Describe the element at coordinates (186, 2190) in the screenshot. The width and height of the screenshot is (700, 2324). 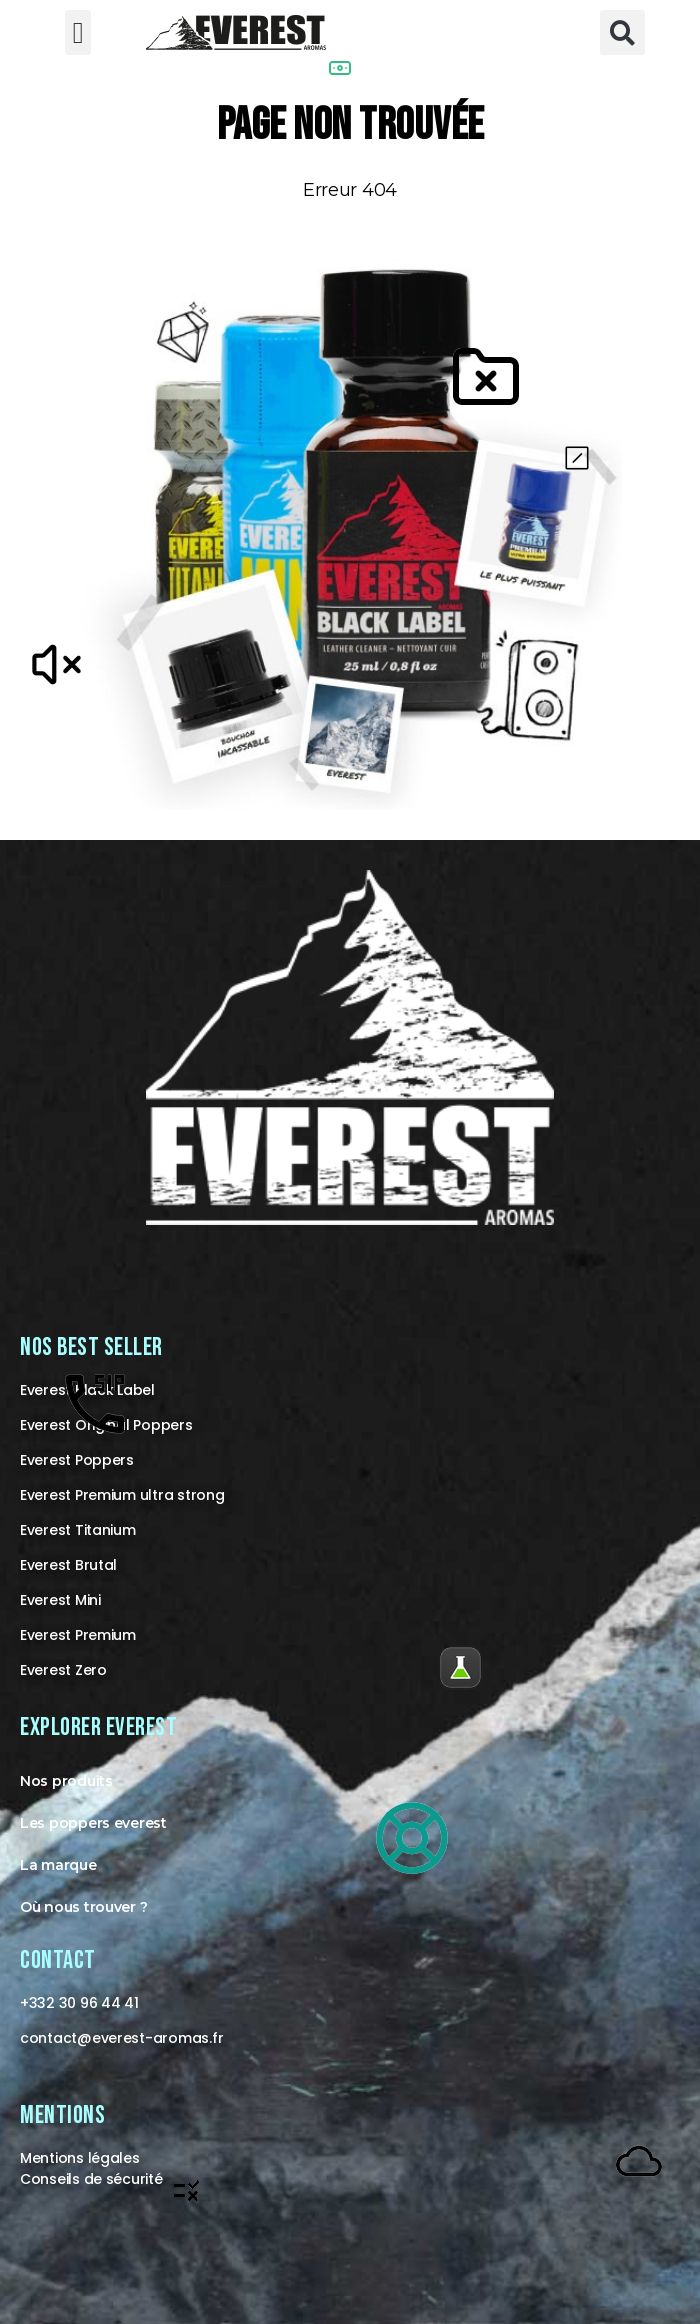
I see `view validation rules or criteria` at that location.